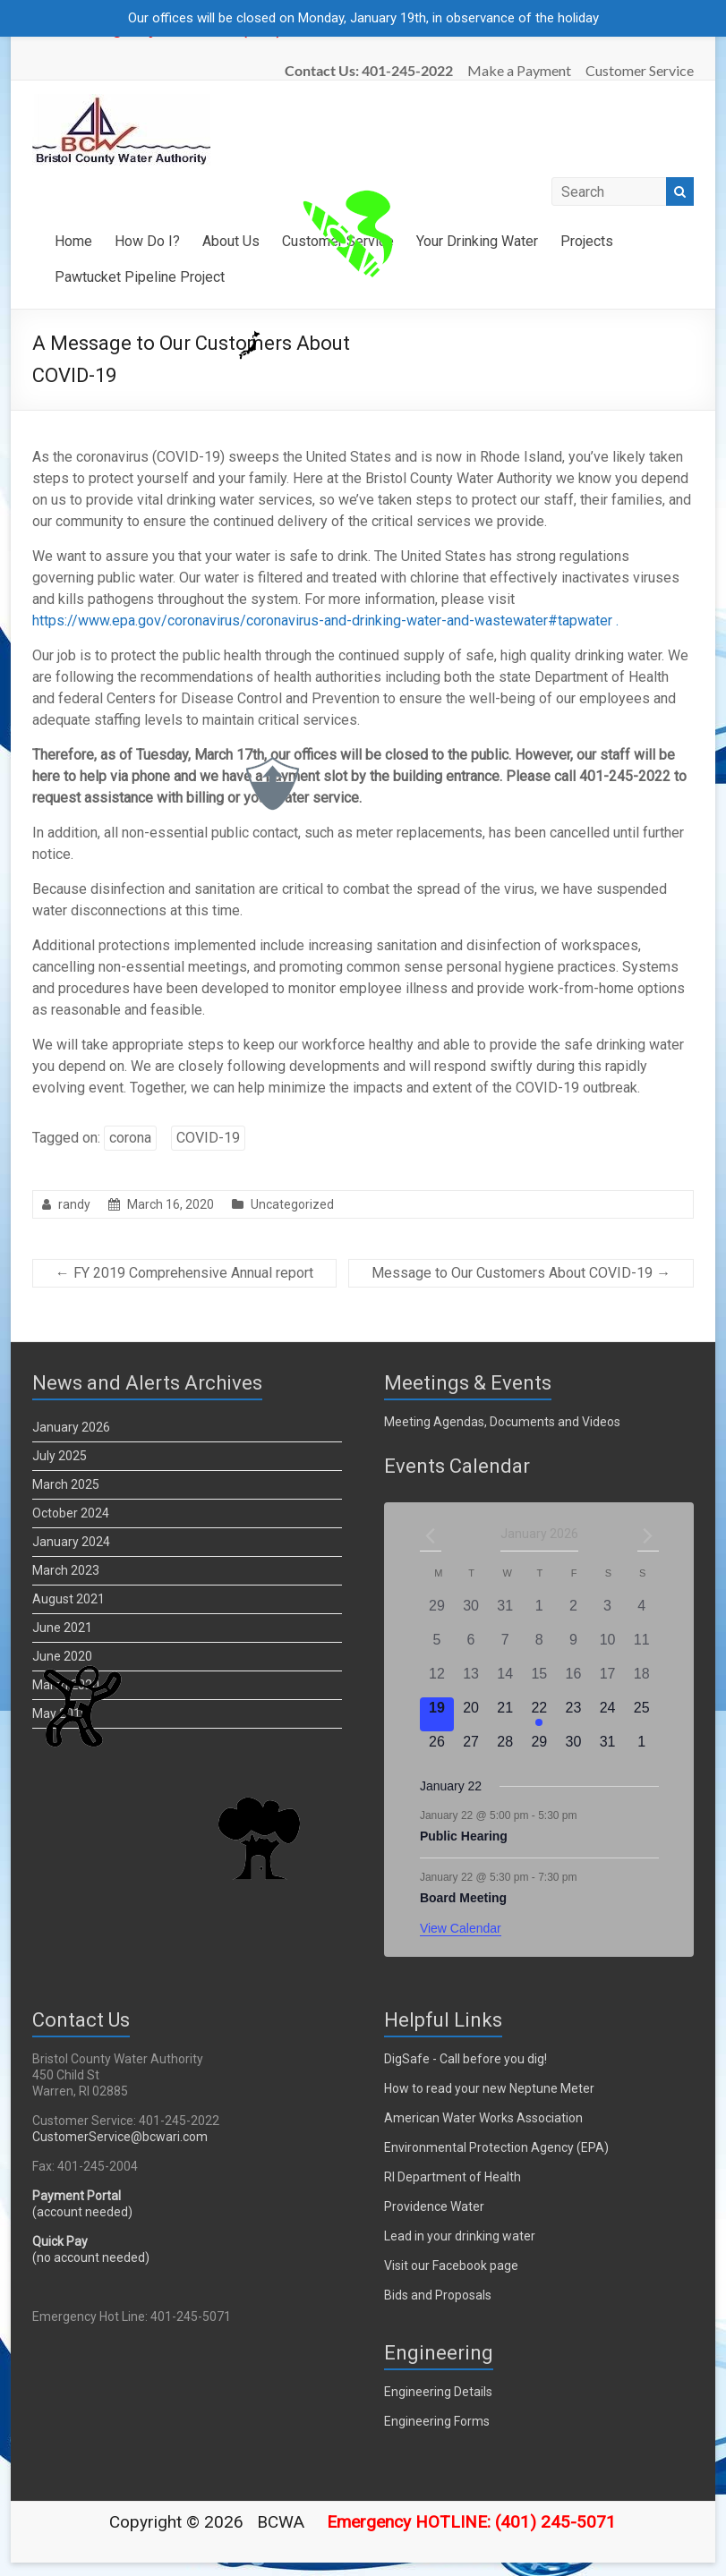 Image resolution: width=726 pixels, height=2576 pixels. What do you see at coordinates (272, 783) in the screenshot?
I see `upgrade your armor or defensive stats` at bounding box center [272, 783].